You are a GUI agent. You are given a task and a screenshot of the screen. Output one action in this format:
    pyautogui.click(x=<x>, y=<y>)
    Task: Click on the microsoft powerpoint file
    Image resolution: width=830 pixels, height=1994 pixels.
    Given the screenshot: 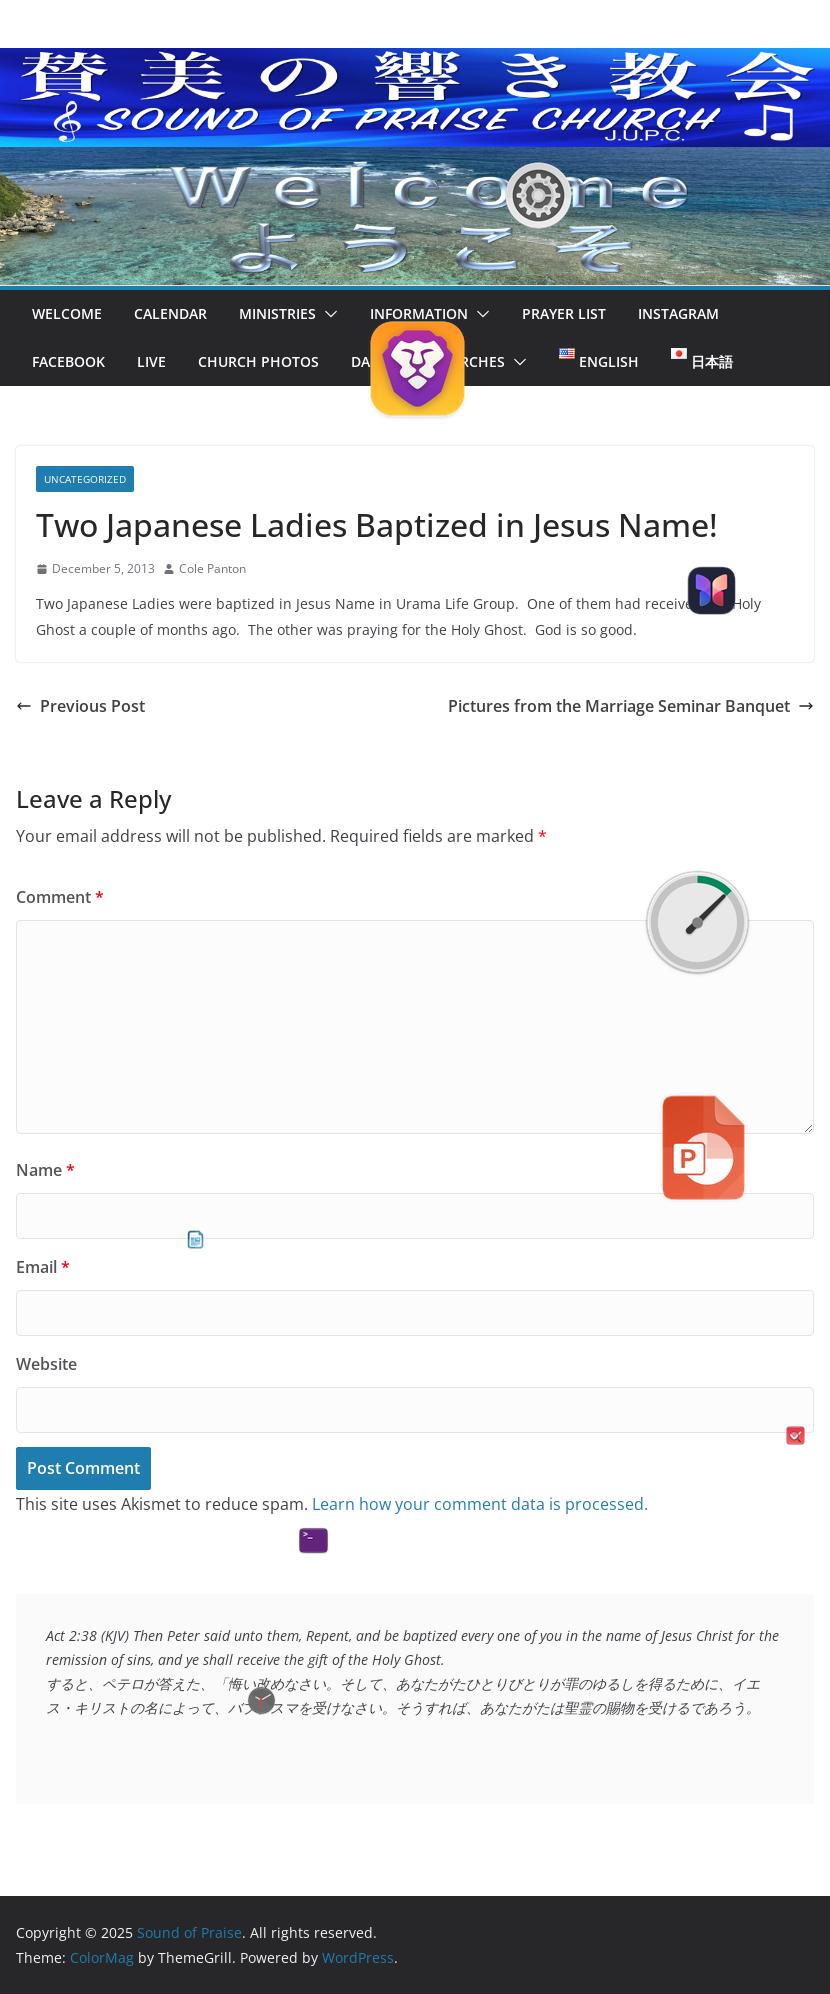 What is the action you would take?
    pyautogui.click(x=703, y=1147)
    